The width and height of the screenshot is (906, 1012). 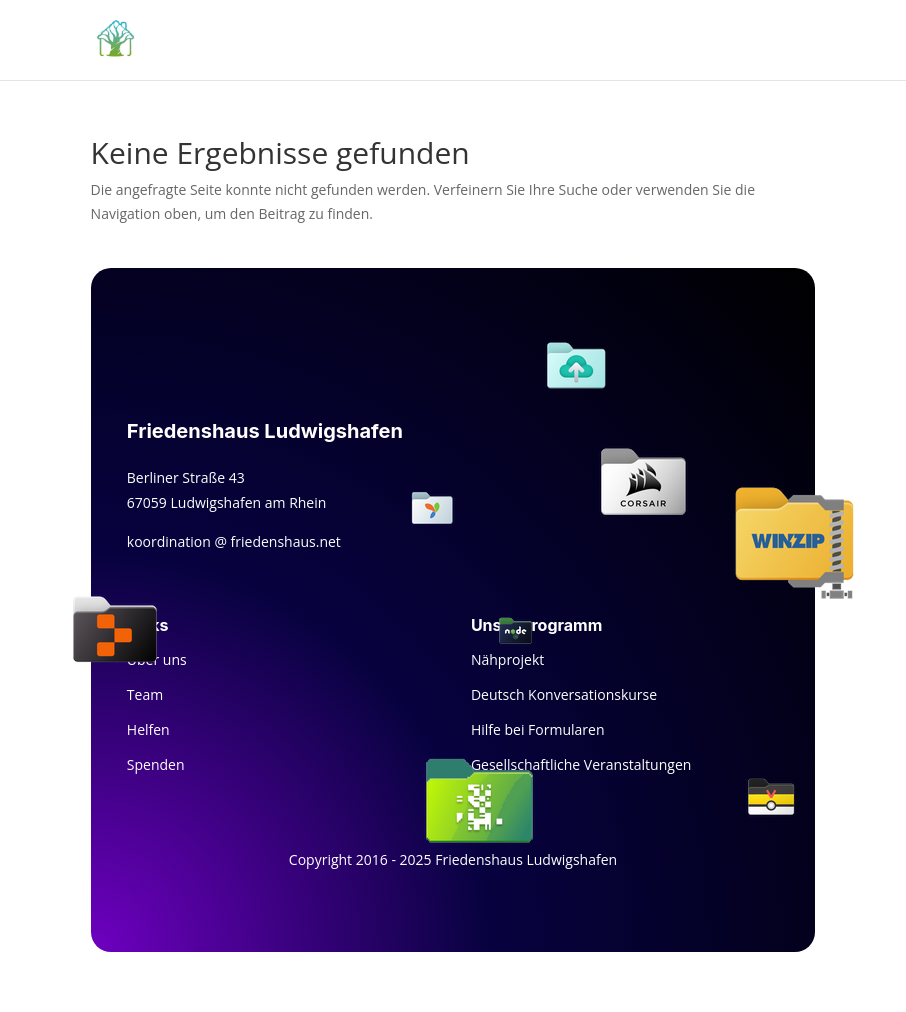 I want to click on open folder containing WinZip compressed files, so click(x=794, y=537).